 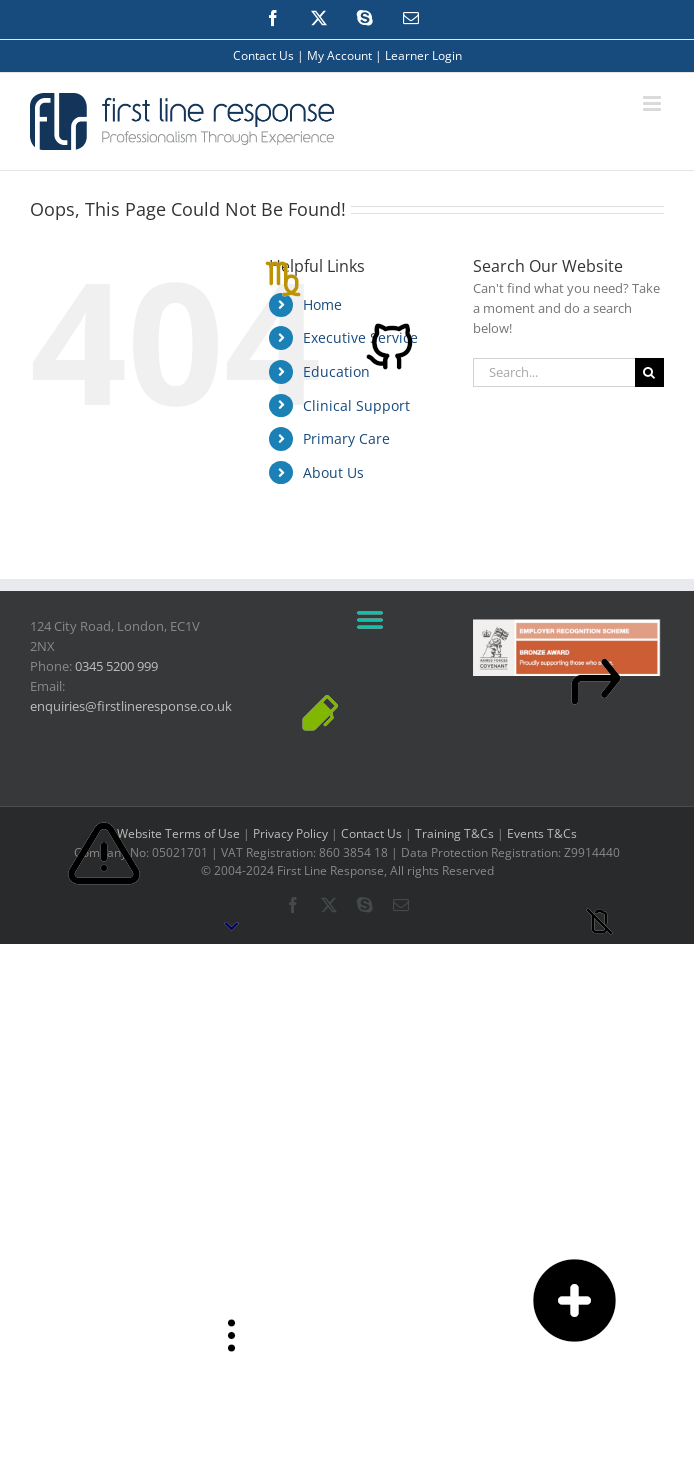 What do you see at coordinates (104, 855) in the screenshot?
I see `indicates a warning or caution state` at bounding box center [104, 855].